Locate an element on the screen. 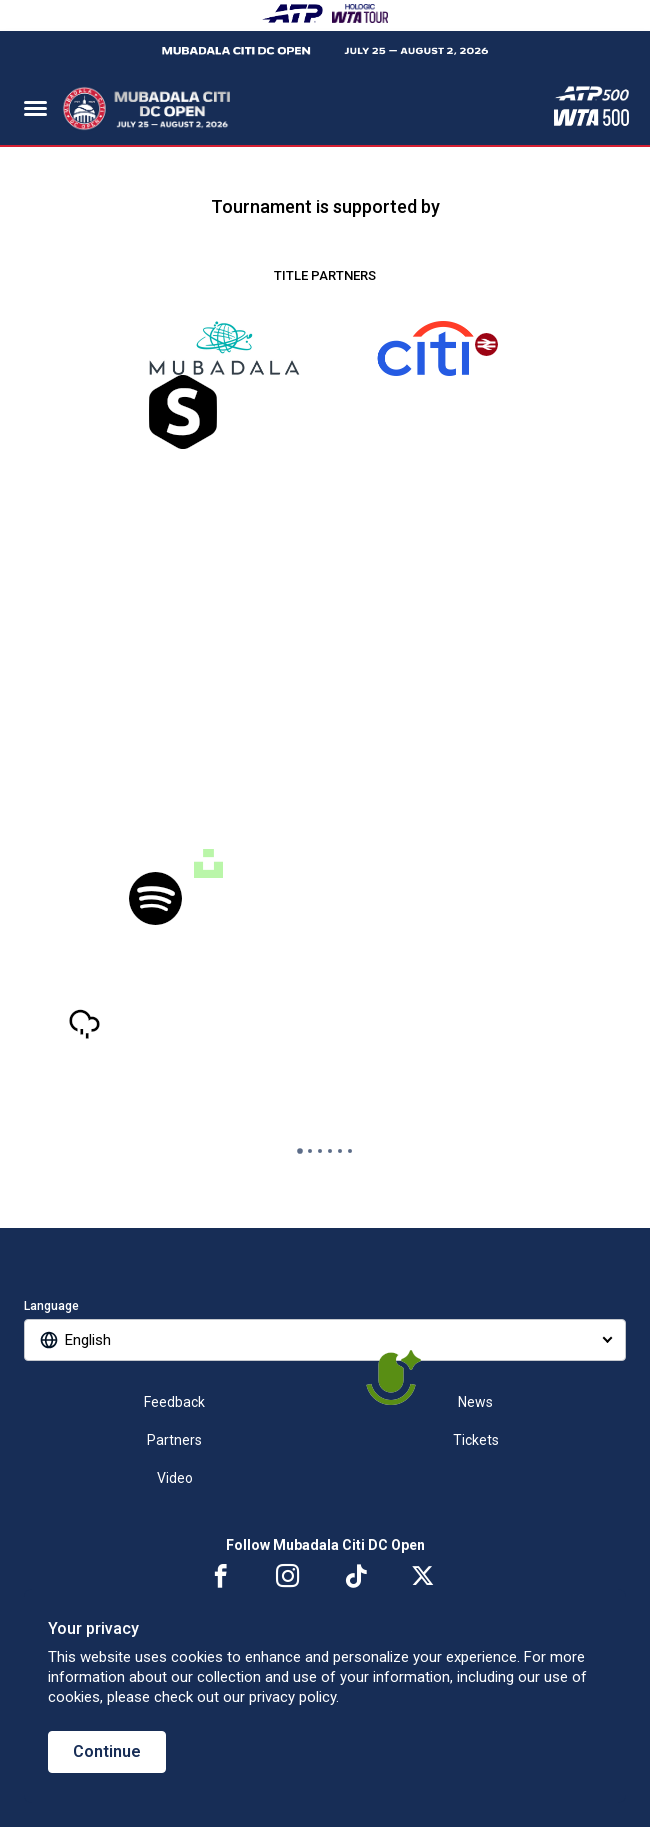  indicates light rain or drizzle conditions is located at coordinates (84, 1023).